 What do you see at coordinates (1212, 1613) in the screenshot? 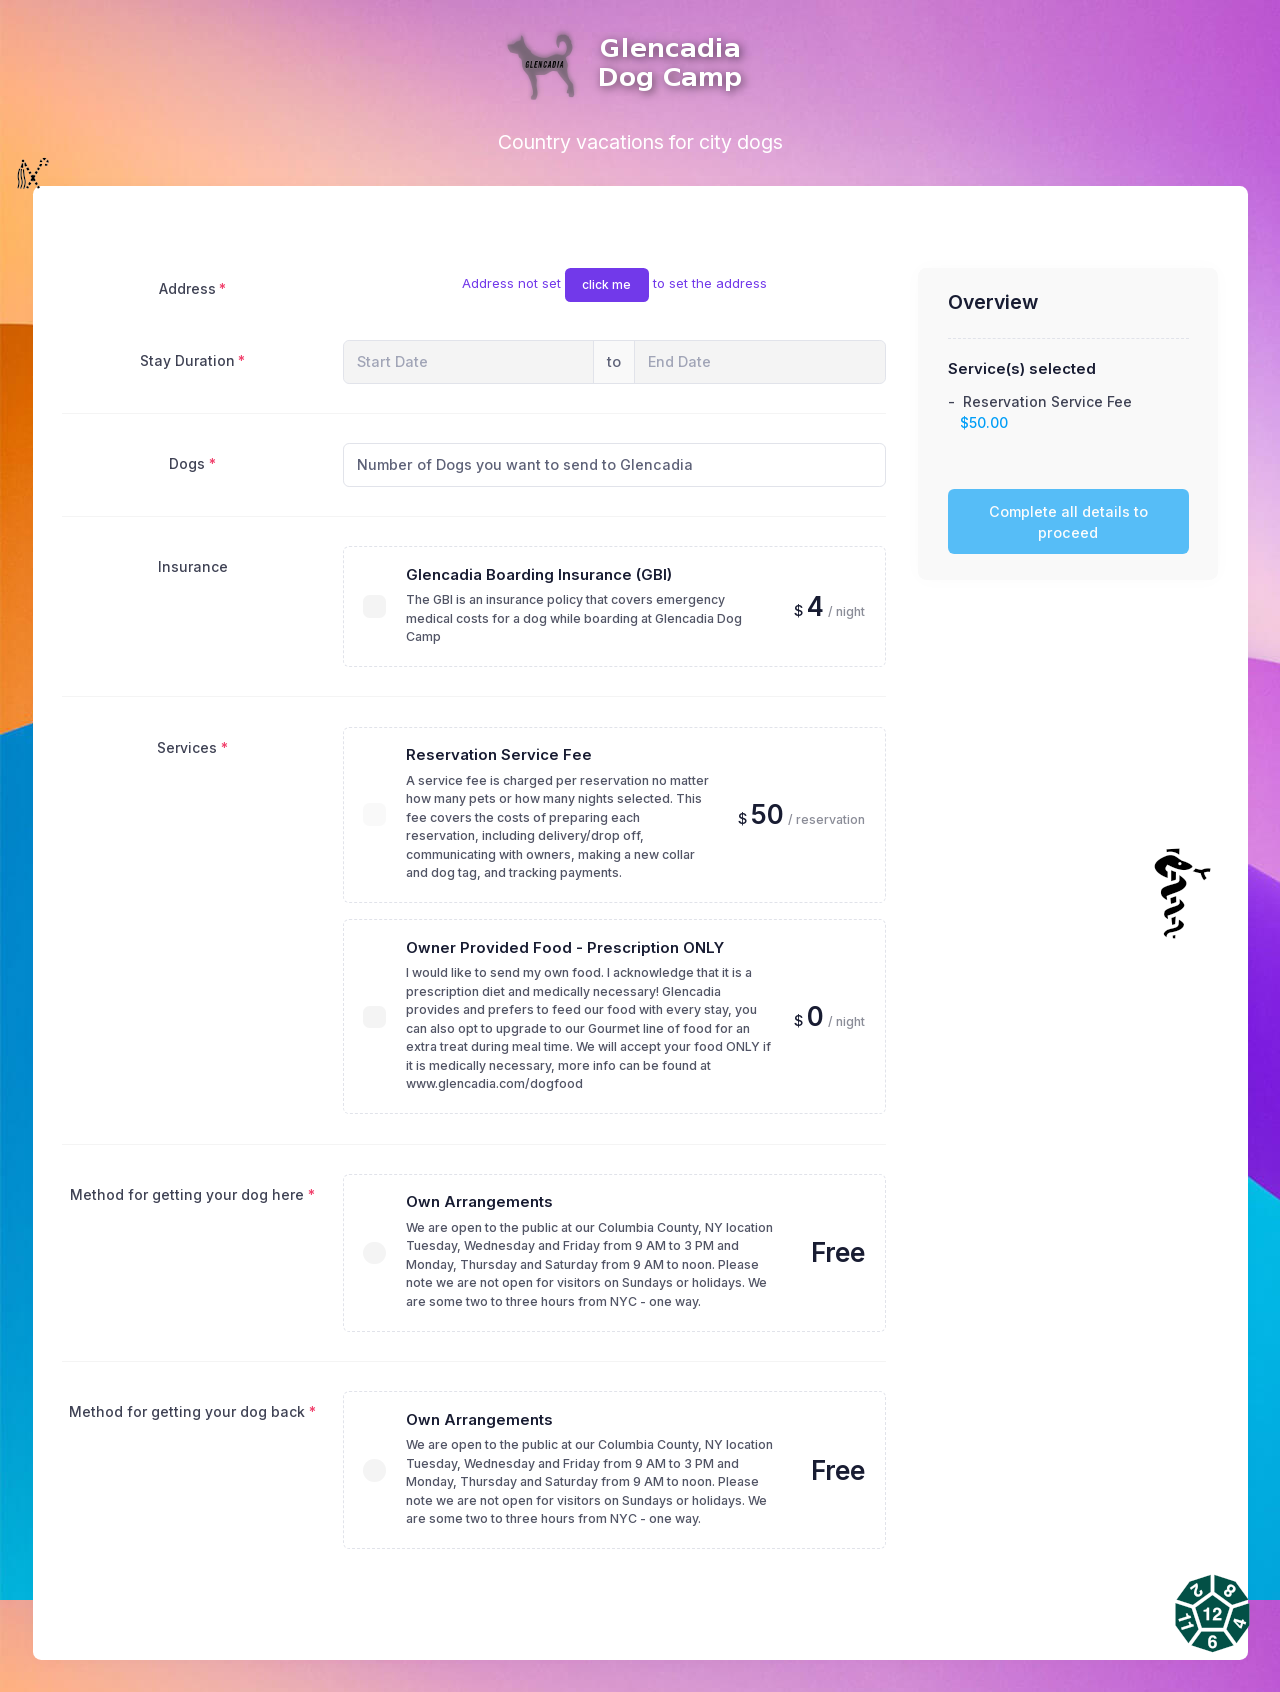
I see `roll a 12-sided die` at bounding box center [1212, 1613].